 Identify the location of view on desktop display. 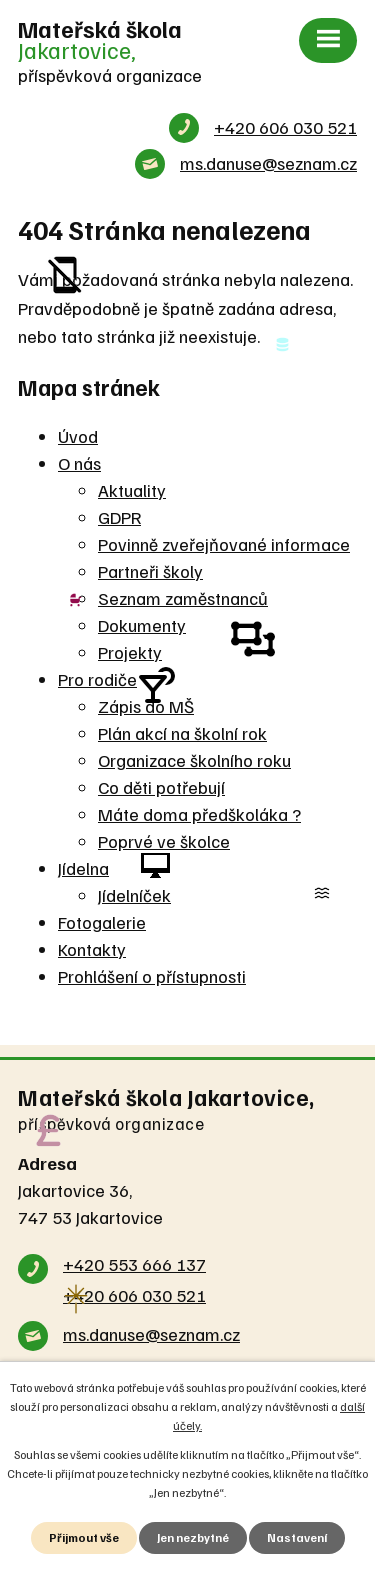
(155, 865).